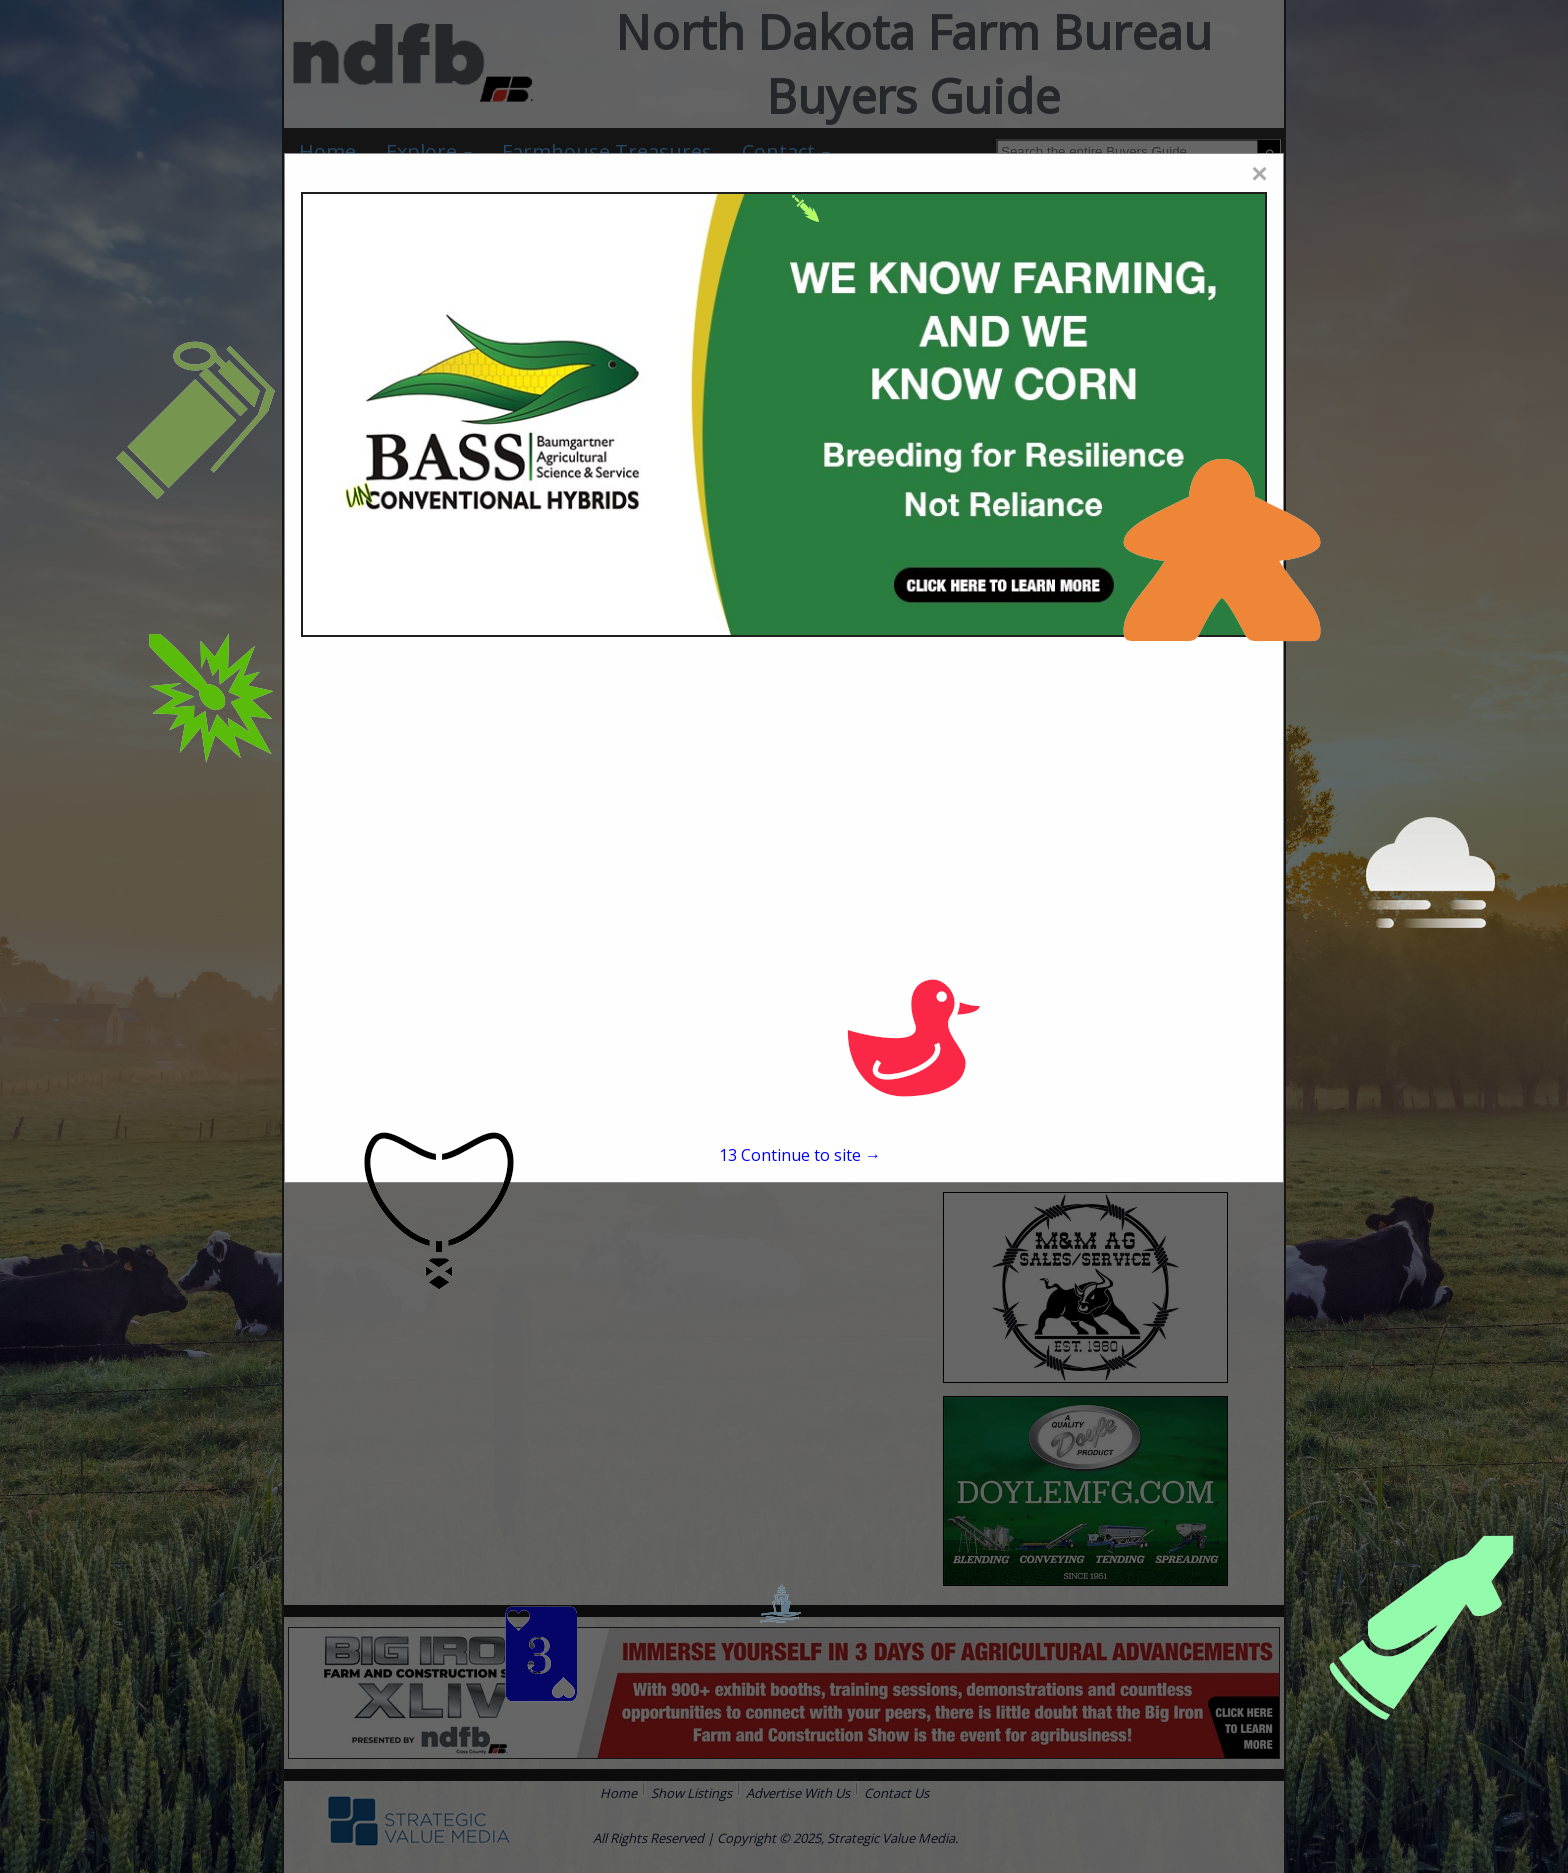  Describe the element at coordinates (1421, 1627) in the screenshot. I see `select or equip weapon attachment` at that location.